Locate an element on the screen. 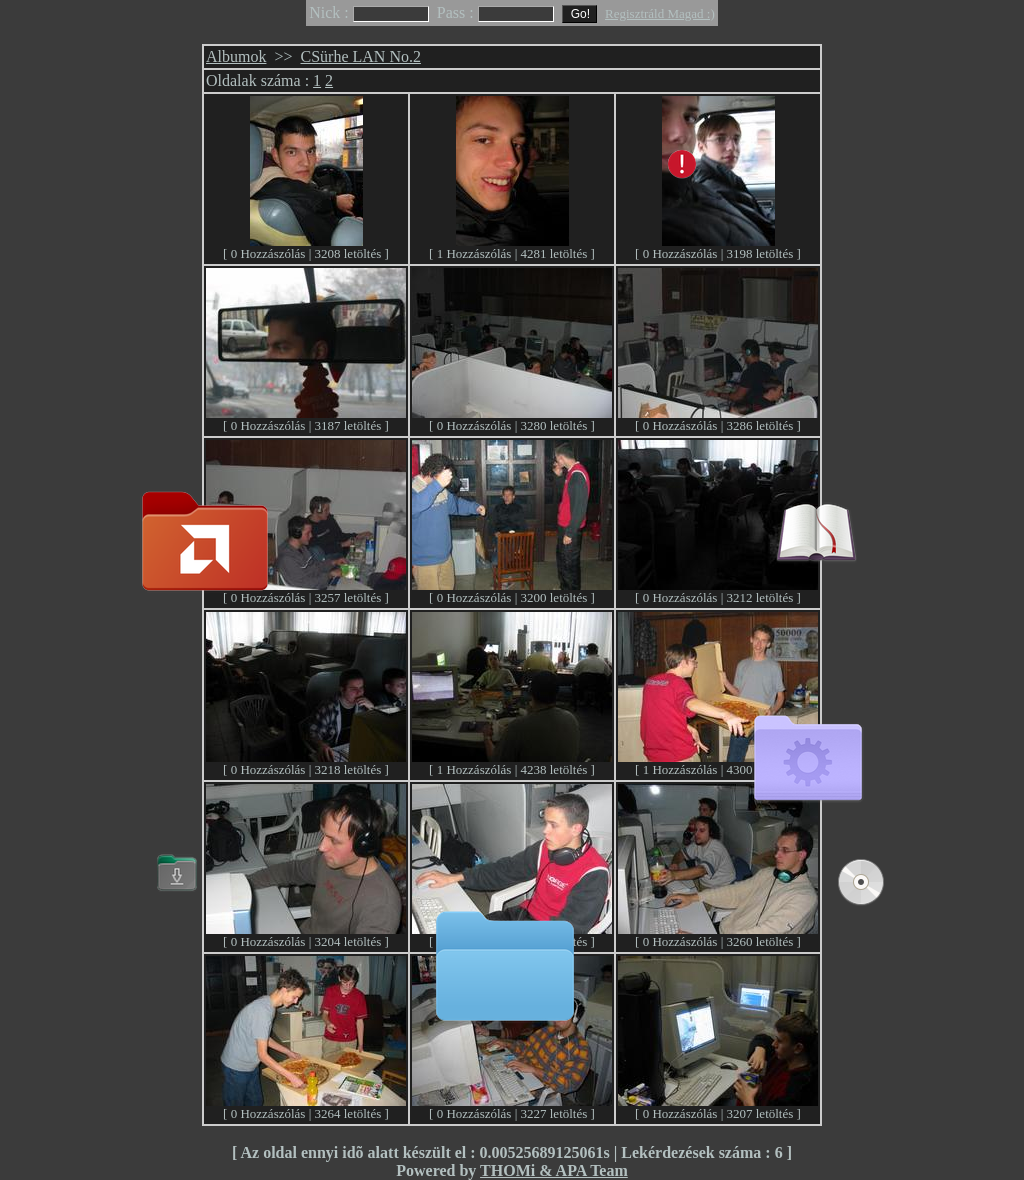 The image size is (1024, 1180). open smart folder with automated sorting rules is located at coordinates (808, 758).